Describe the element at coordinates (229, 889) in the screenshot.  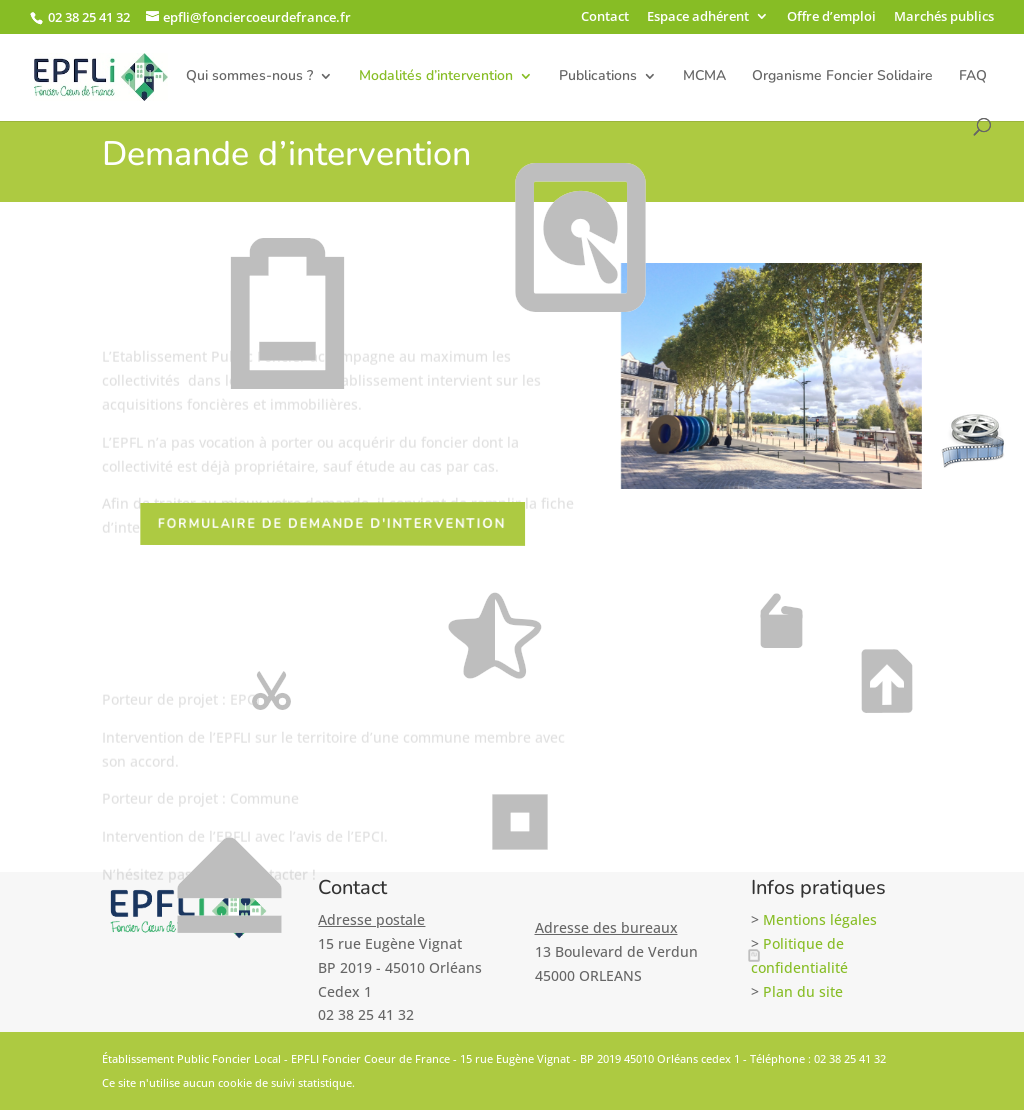
I see `eject disc or removable media` at that location.